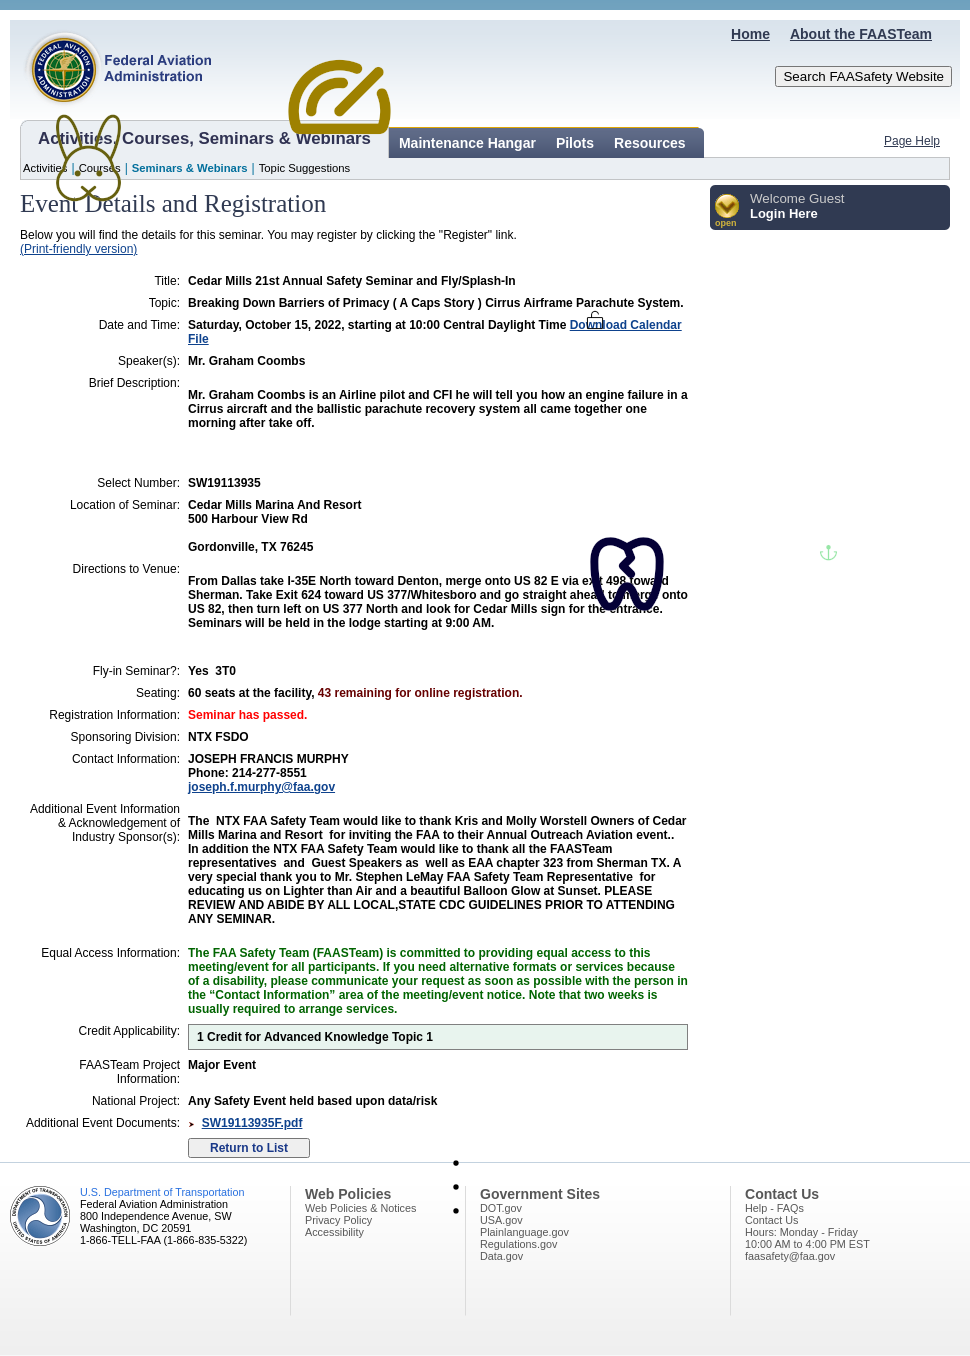 Image resolution: width=970 pixels, height=1356 pixels. I want to click on unlocked or unsecured state, so click(595, 321).